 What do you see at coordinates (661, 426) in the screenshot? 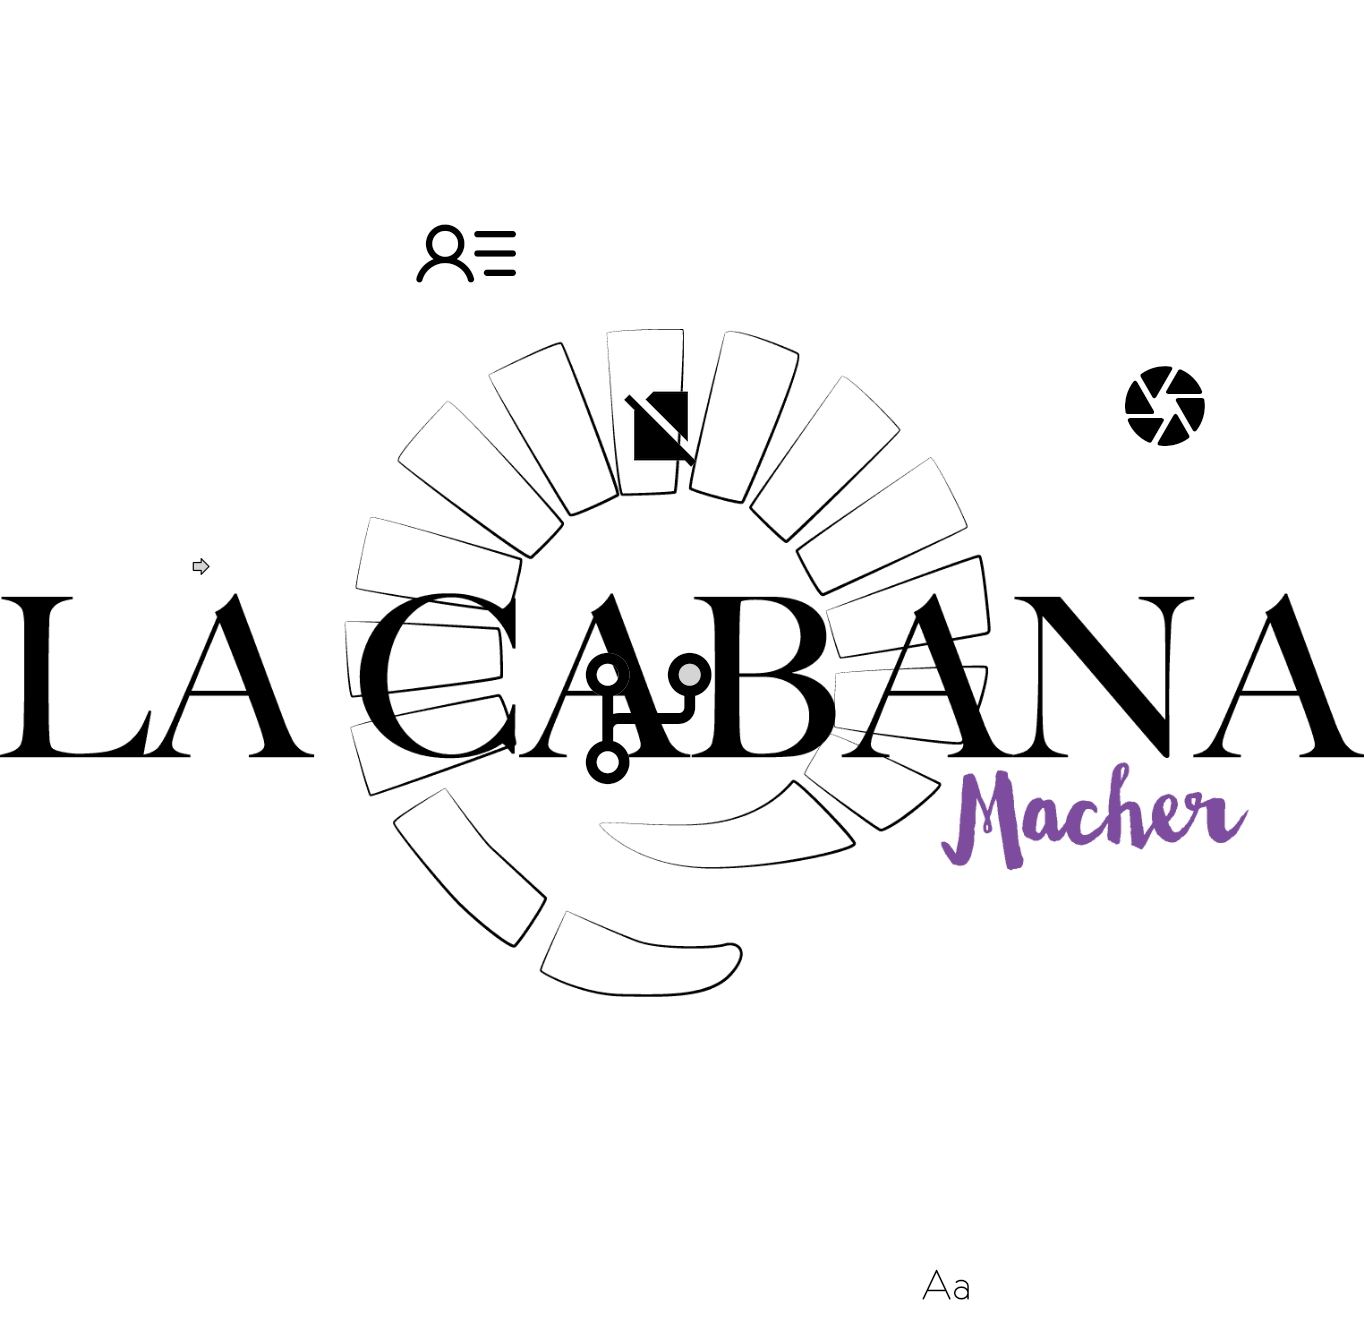
I see `no sim card detected` at bounding box center [661, 426].